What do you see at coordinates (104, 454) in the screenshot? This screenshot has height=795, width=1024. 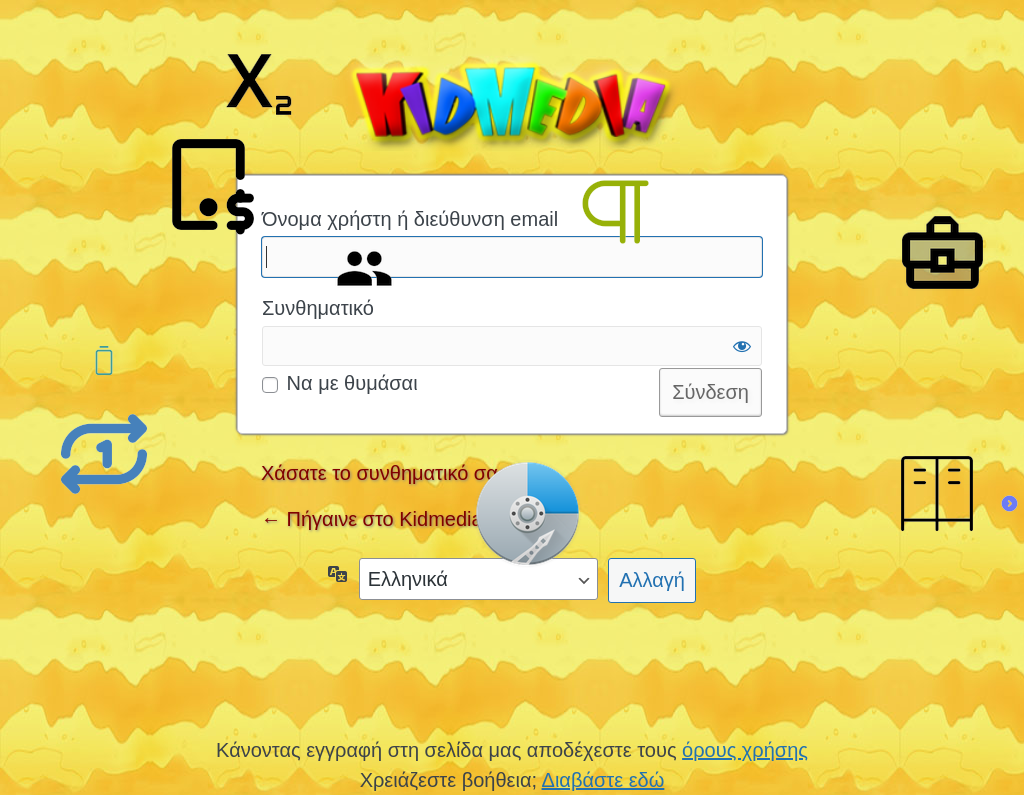 I see `repeat current track once` at bounding box center [104, 454].